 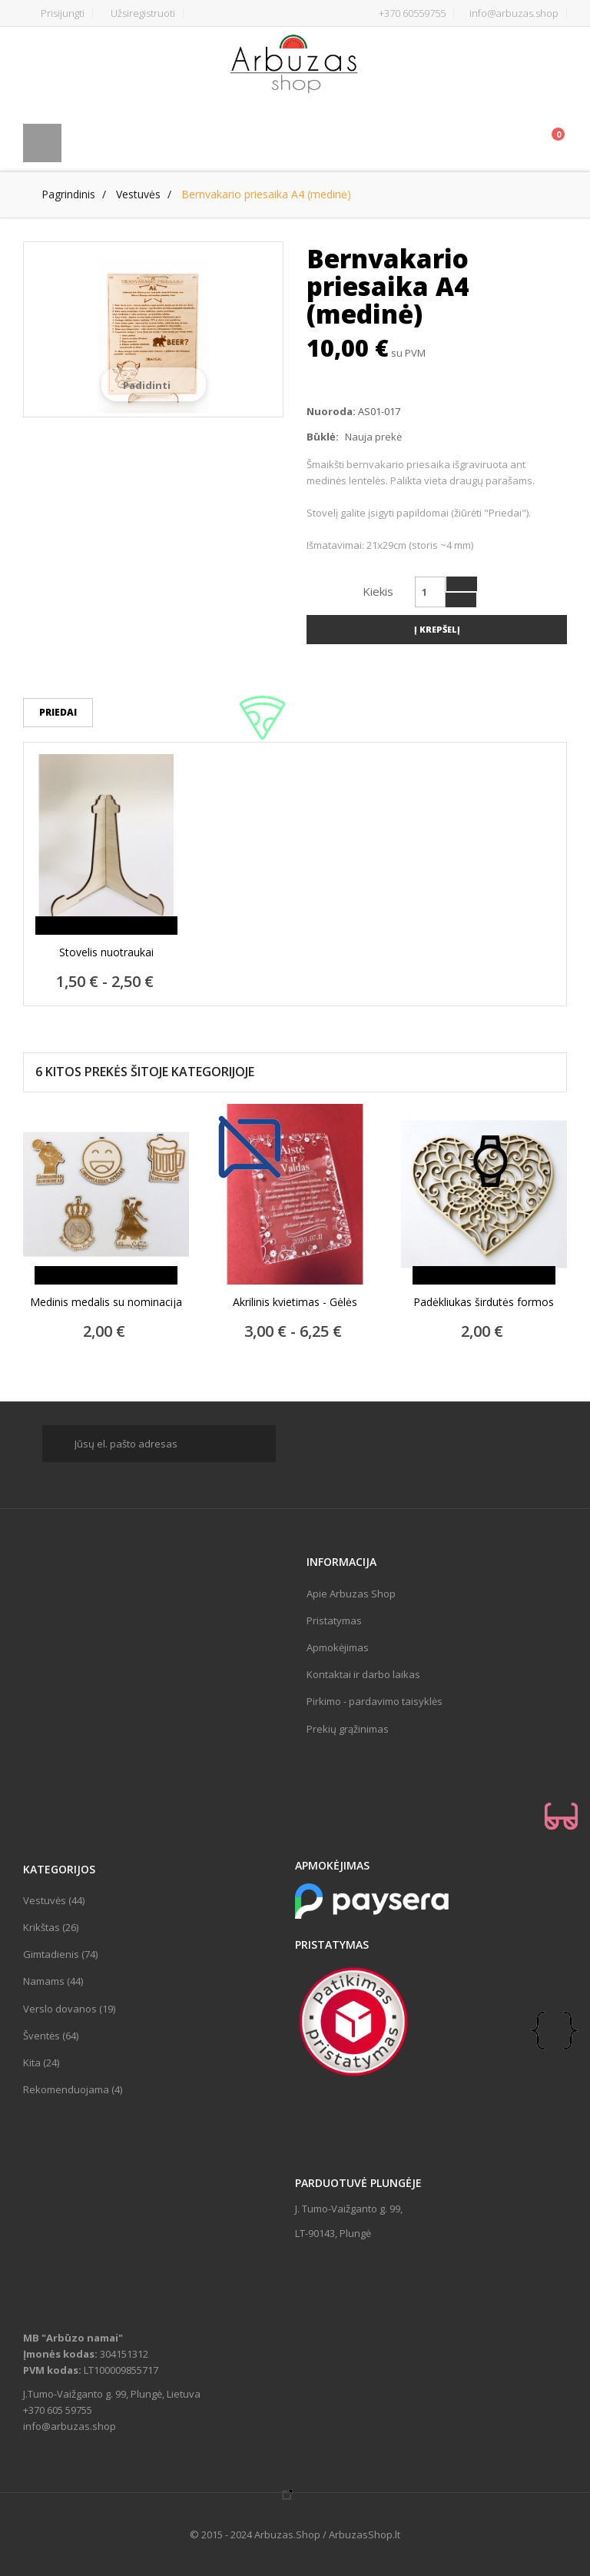 What do you see at coordinates (250, 1147) in the screenshot?
I see `mute or disable chat notifications` at bounding box center [250, 1147].